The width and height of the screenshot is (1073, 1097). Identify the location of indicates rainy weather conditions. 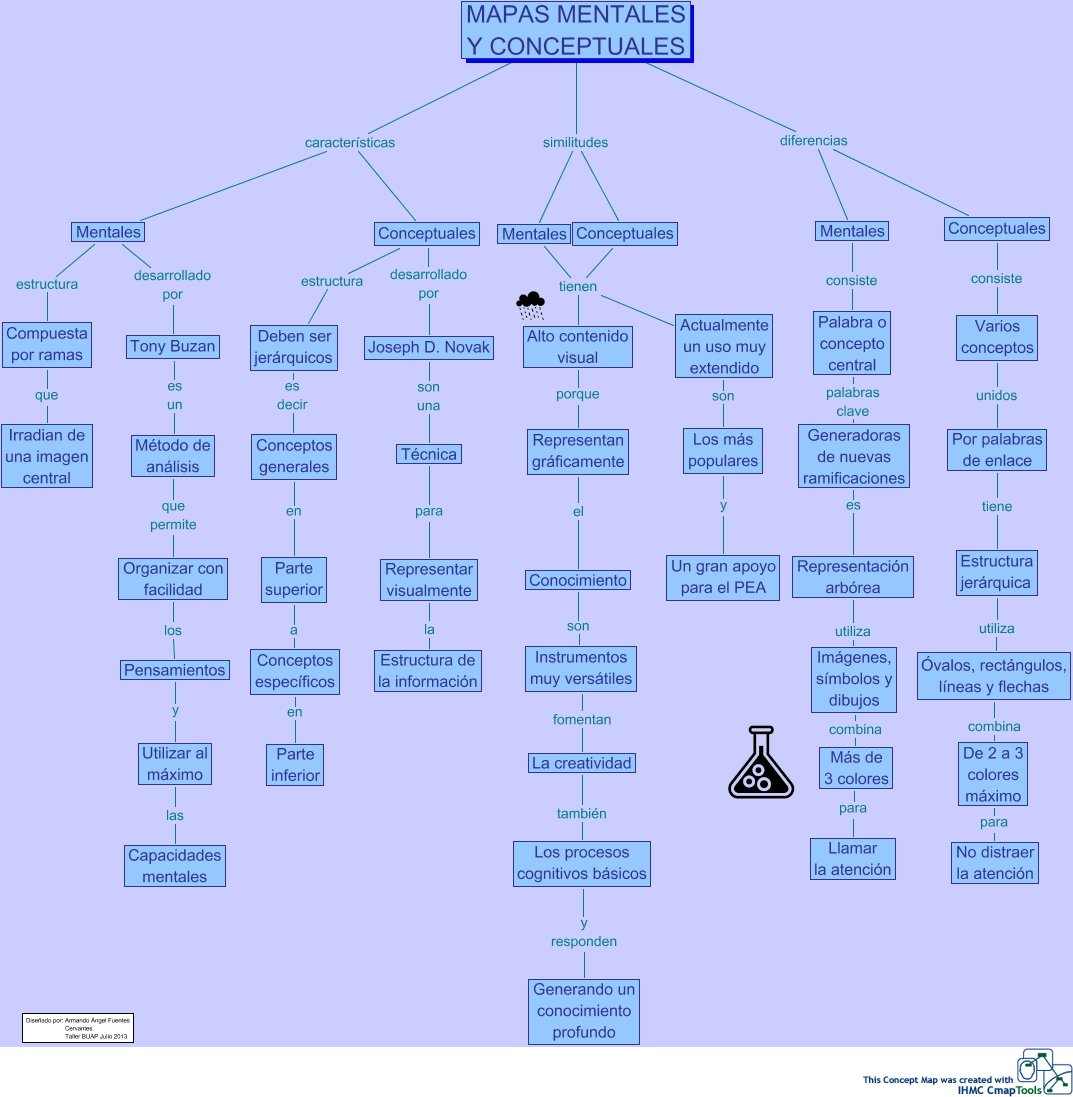
(530, 305).